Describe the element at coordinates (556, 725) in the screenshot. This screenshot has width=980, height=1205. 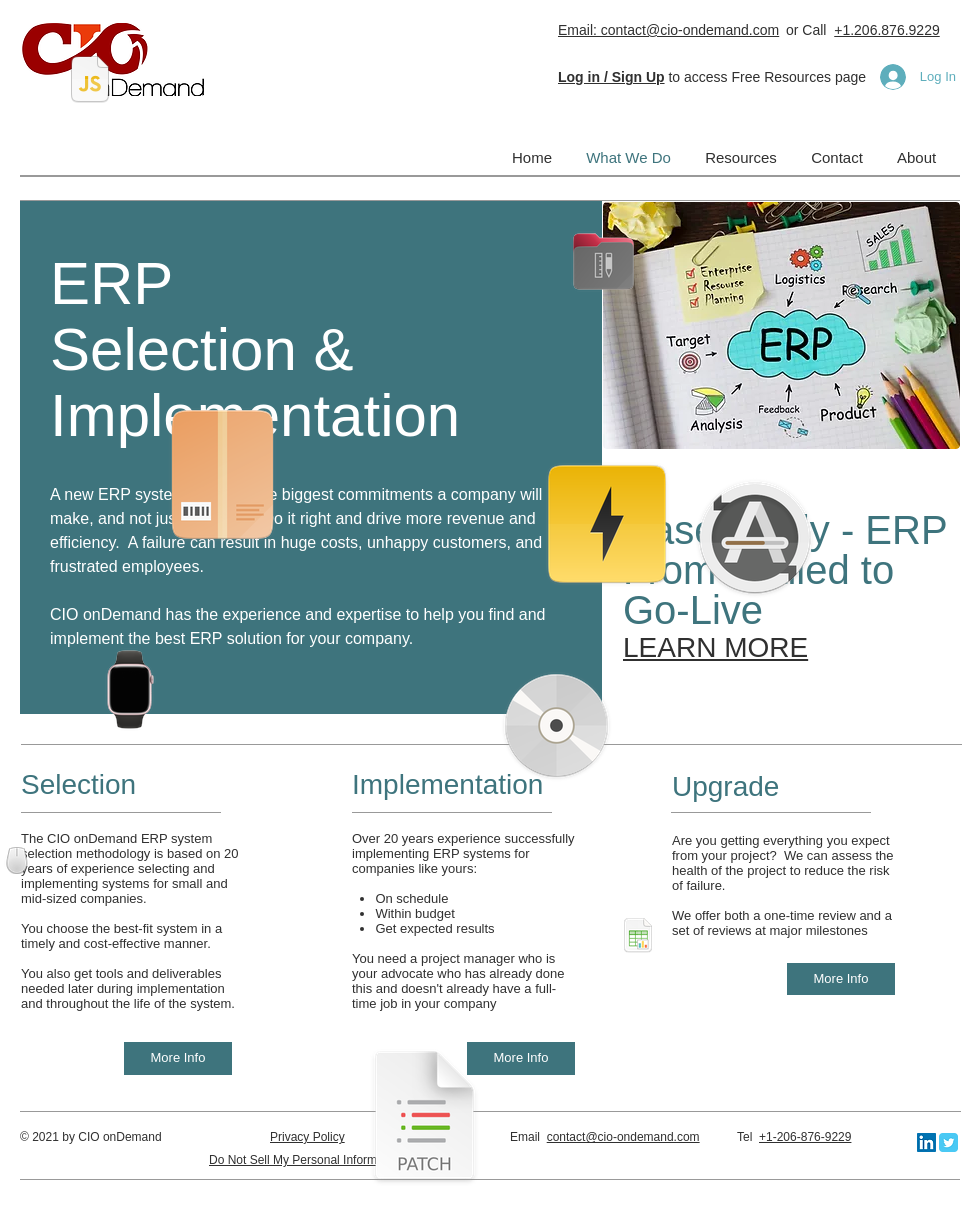
I see `access DVD-RAM drive or disc contents` at that location.